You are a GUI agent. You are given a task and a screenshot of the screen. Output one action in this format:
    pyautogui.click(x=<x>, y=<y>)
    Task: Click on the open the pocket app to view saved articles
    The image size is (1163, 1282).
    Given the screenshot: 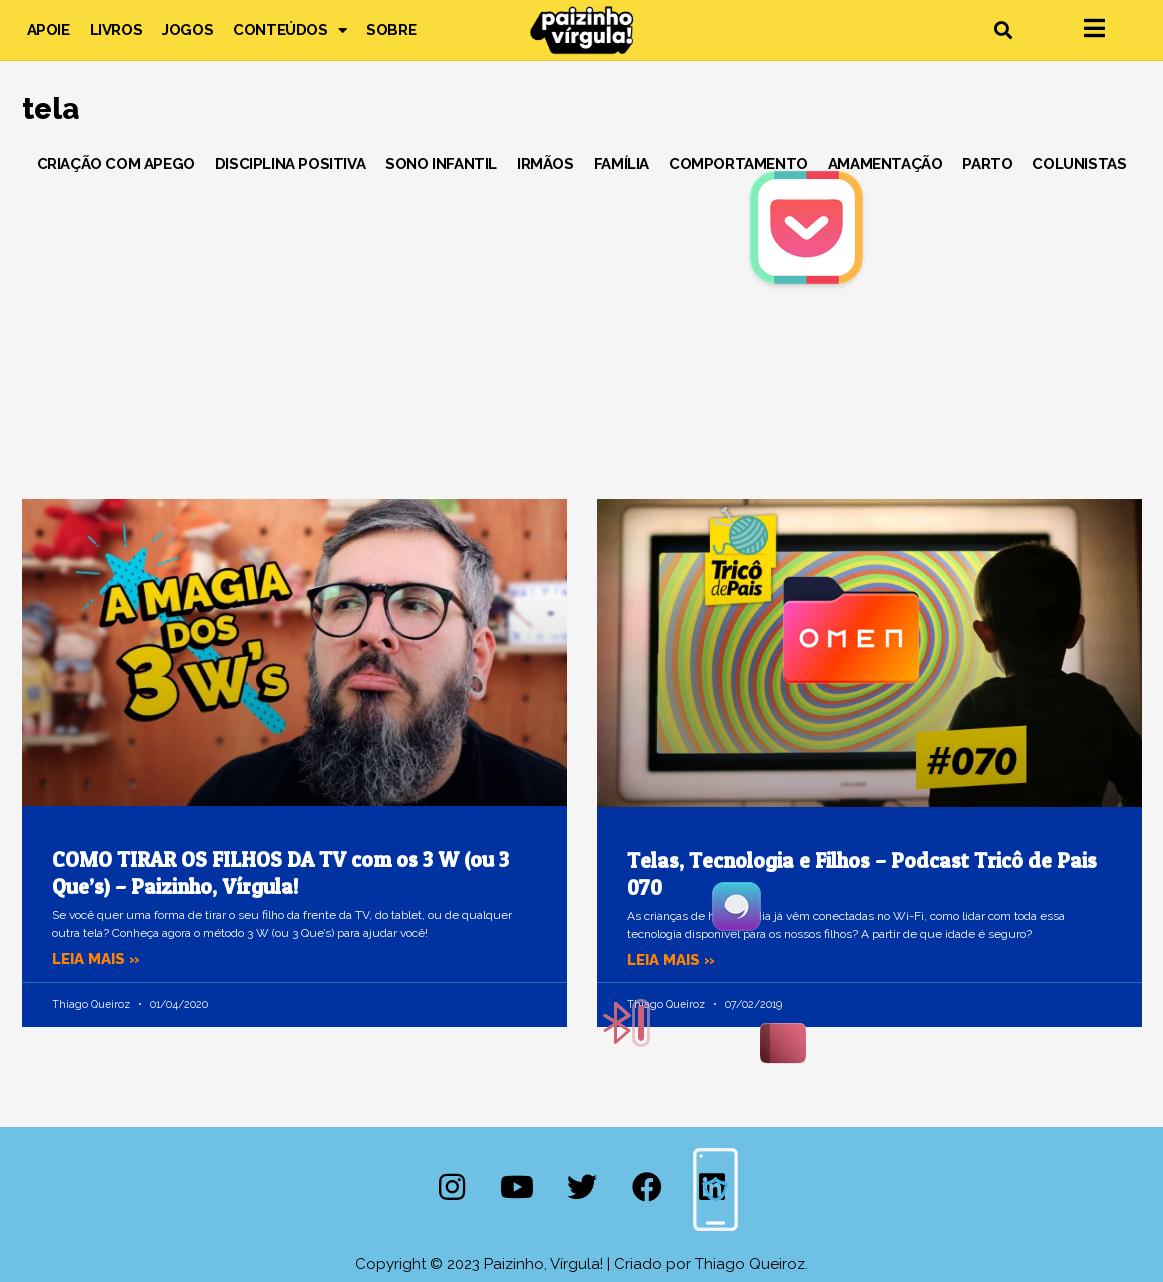 What is the action you would take?
    pyautogui.click(x=806, y=227)
    